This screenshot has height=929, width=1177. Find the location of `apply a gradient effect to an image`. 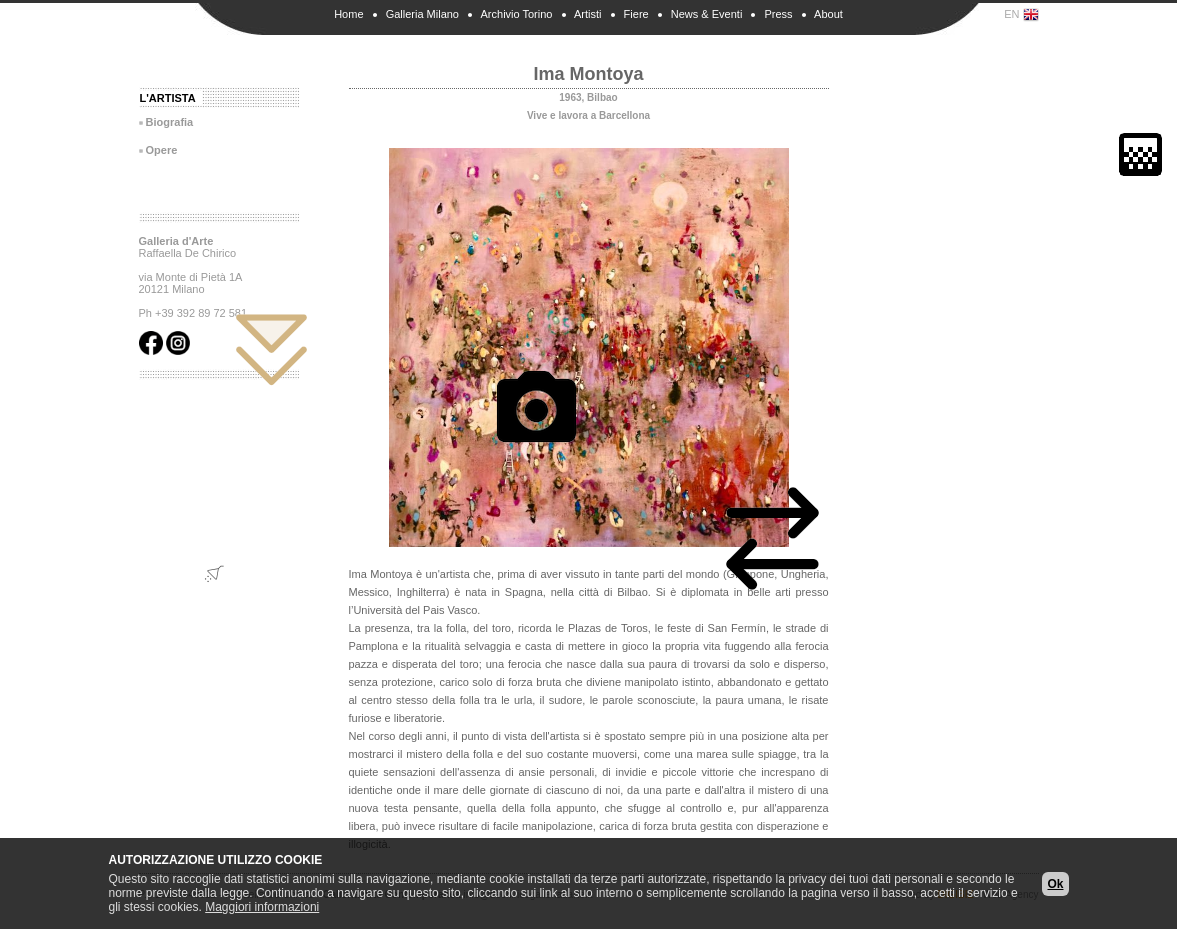

apply a gradient effect to an image is located at coordinates (1140, 154).